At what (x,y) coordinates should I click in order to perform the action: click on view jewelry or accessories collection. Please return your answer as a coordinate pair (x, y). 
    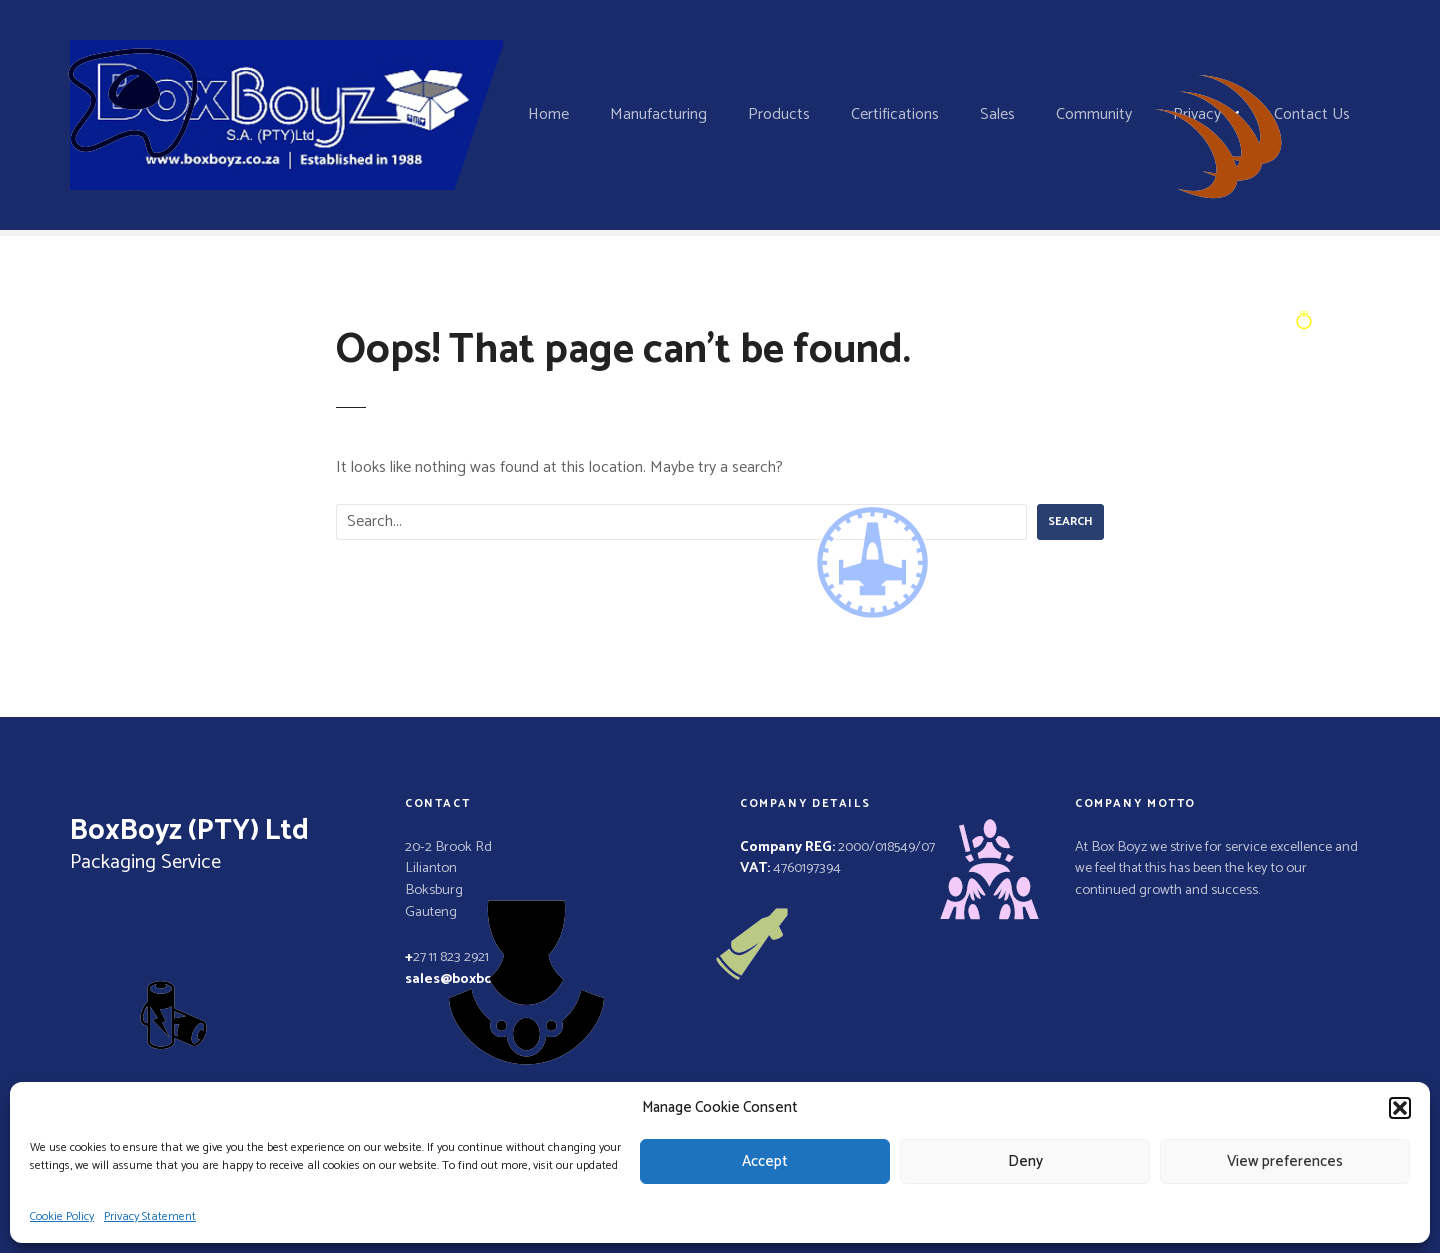
    Looking at the image, I should click on (526, 982).